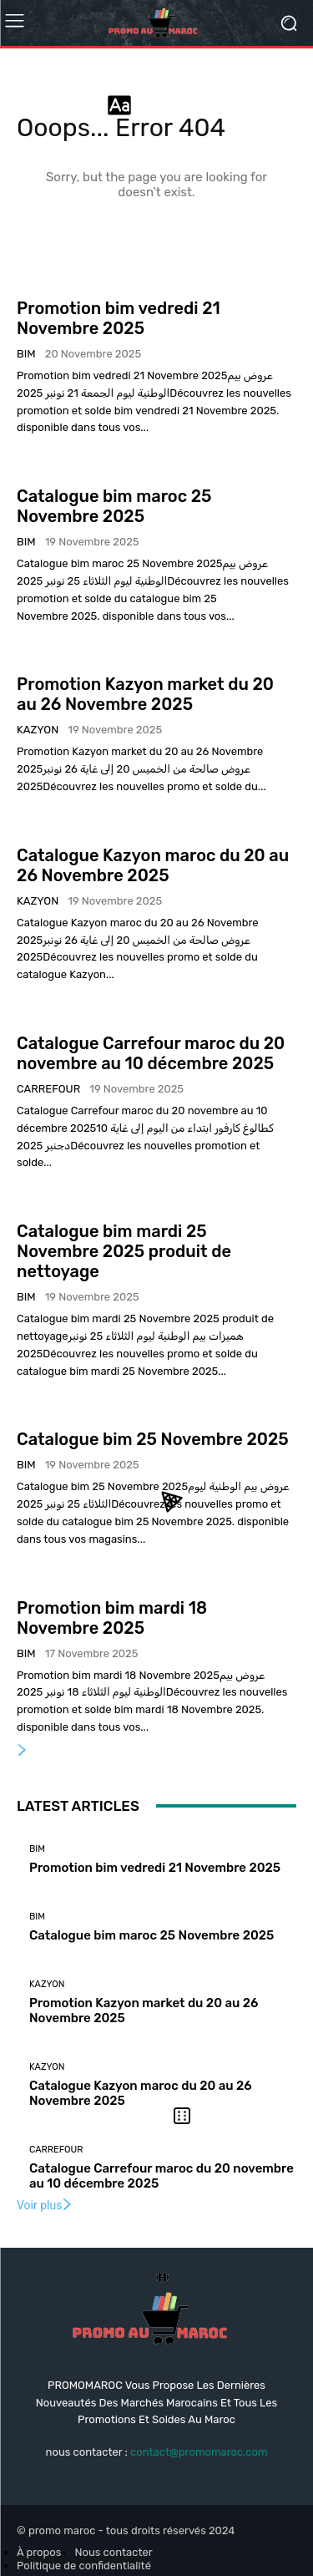 This screenshot has width=313, height=2576. Describe the element at coordinates (171, 1501) in the screenshot. I see `three.js library or 3D graphics project` at that location.